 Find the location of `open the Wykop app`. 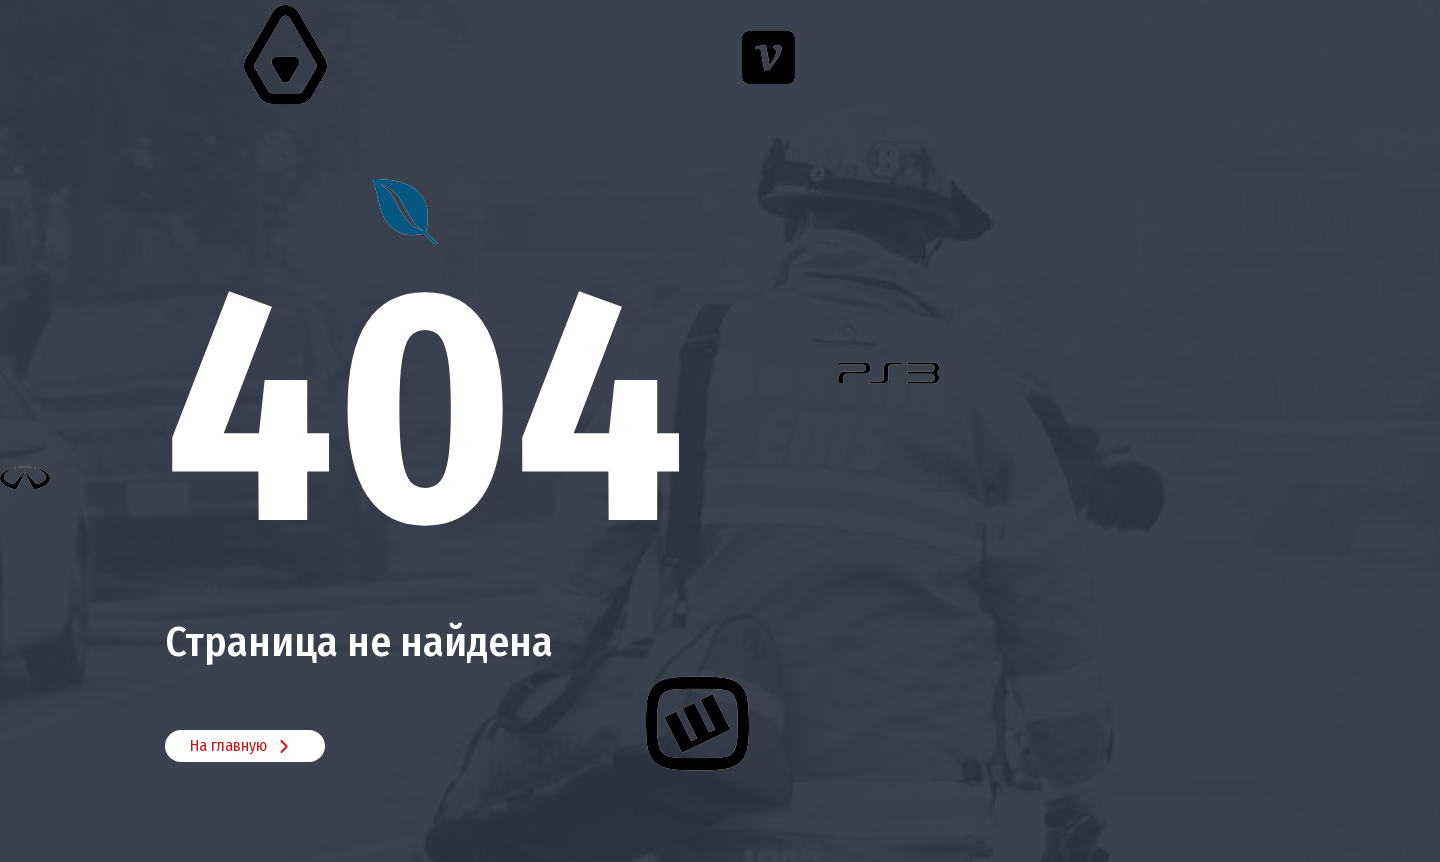

open the Wykop app is located at coordinates (697, 723).